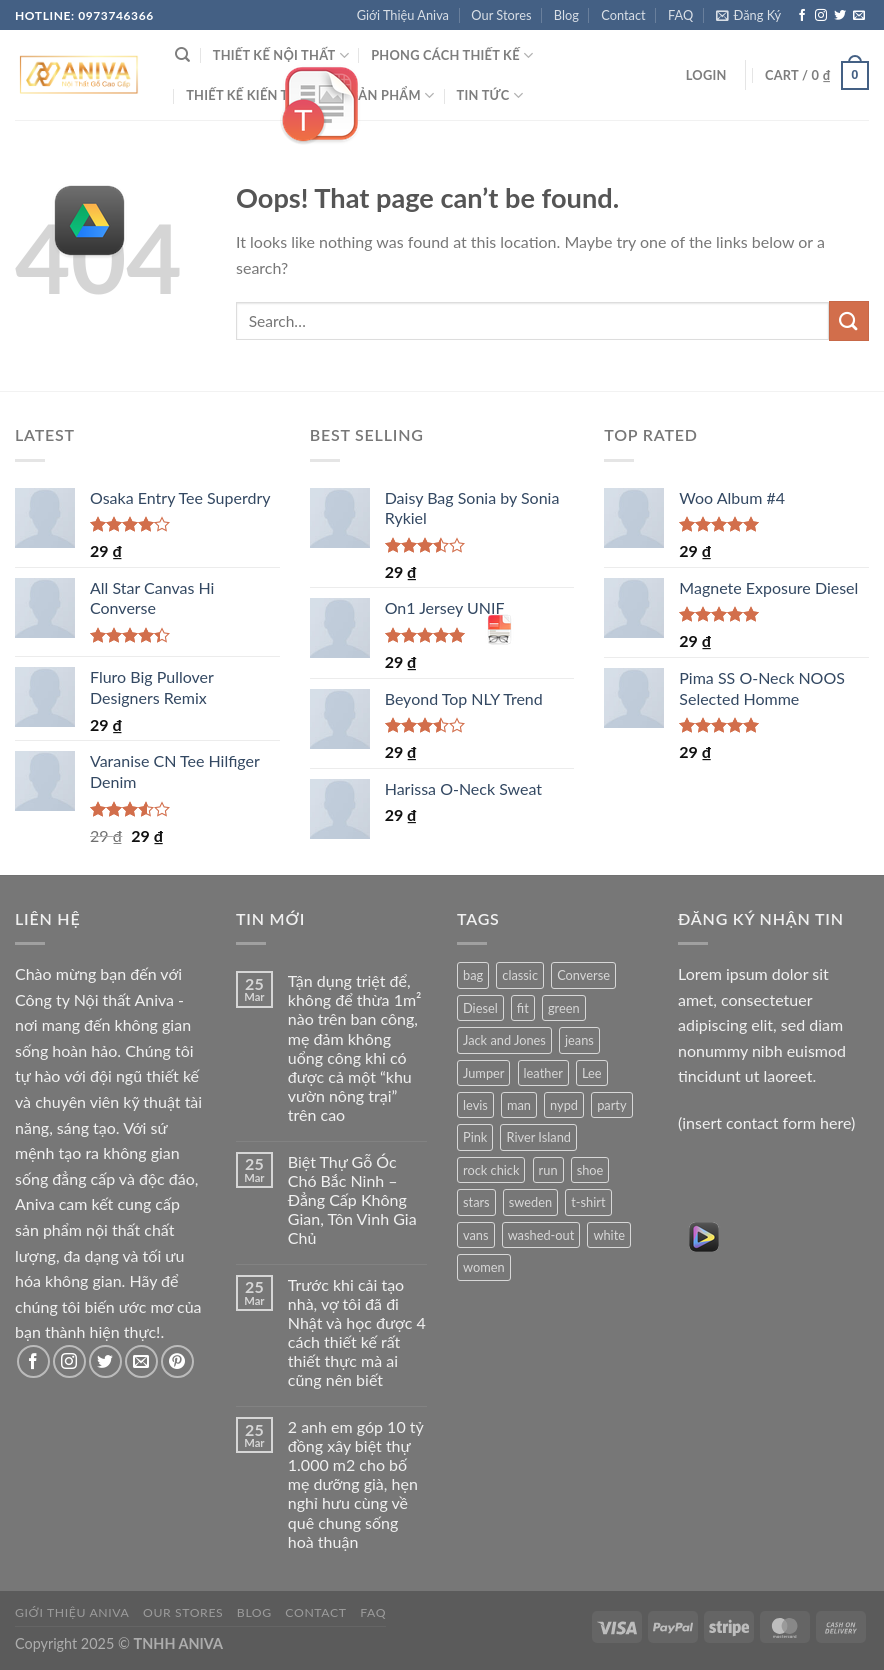 This screenshot has height=1670, width=884. Describe the element at coordinates (704, 1237) in the screenshot. I see `open glide media player app` at that location.